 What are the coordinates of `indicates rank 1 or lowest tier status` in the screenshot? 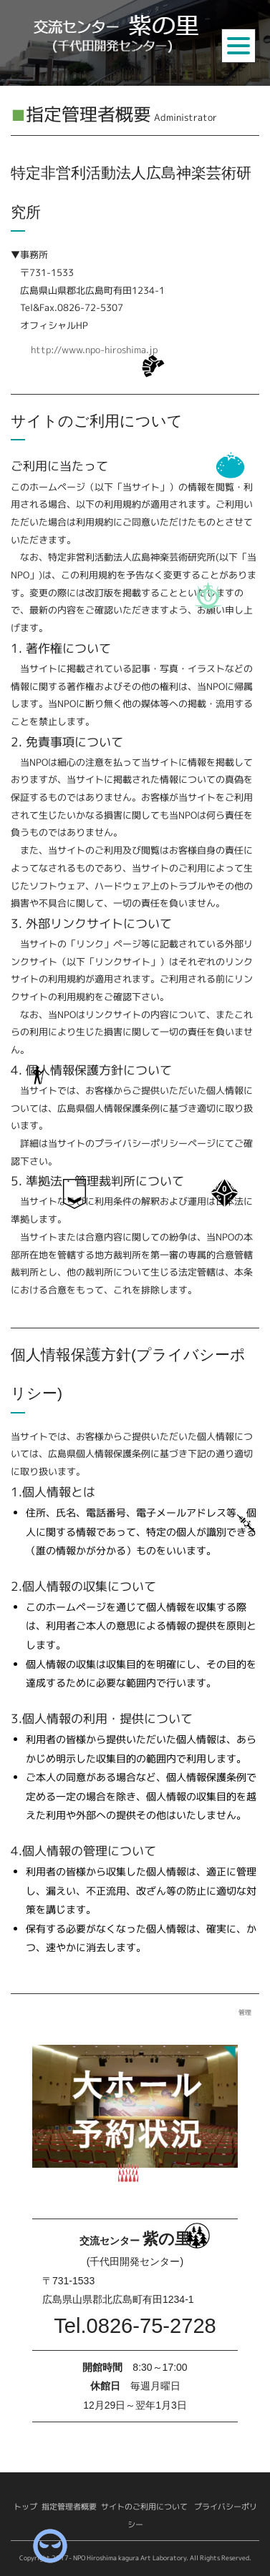 It's located at (74, 1194).